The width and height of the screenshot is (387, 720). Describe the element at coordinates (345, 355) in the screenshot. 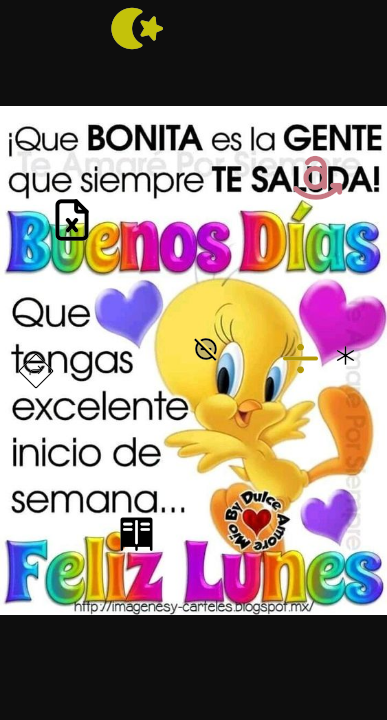

I see `indicates a required field in a form` at that location.